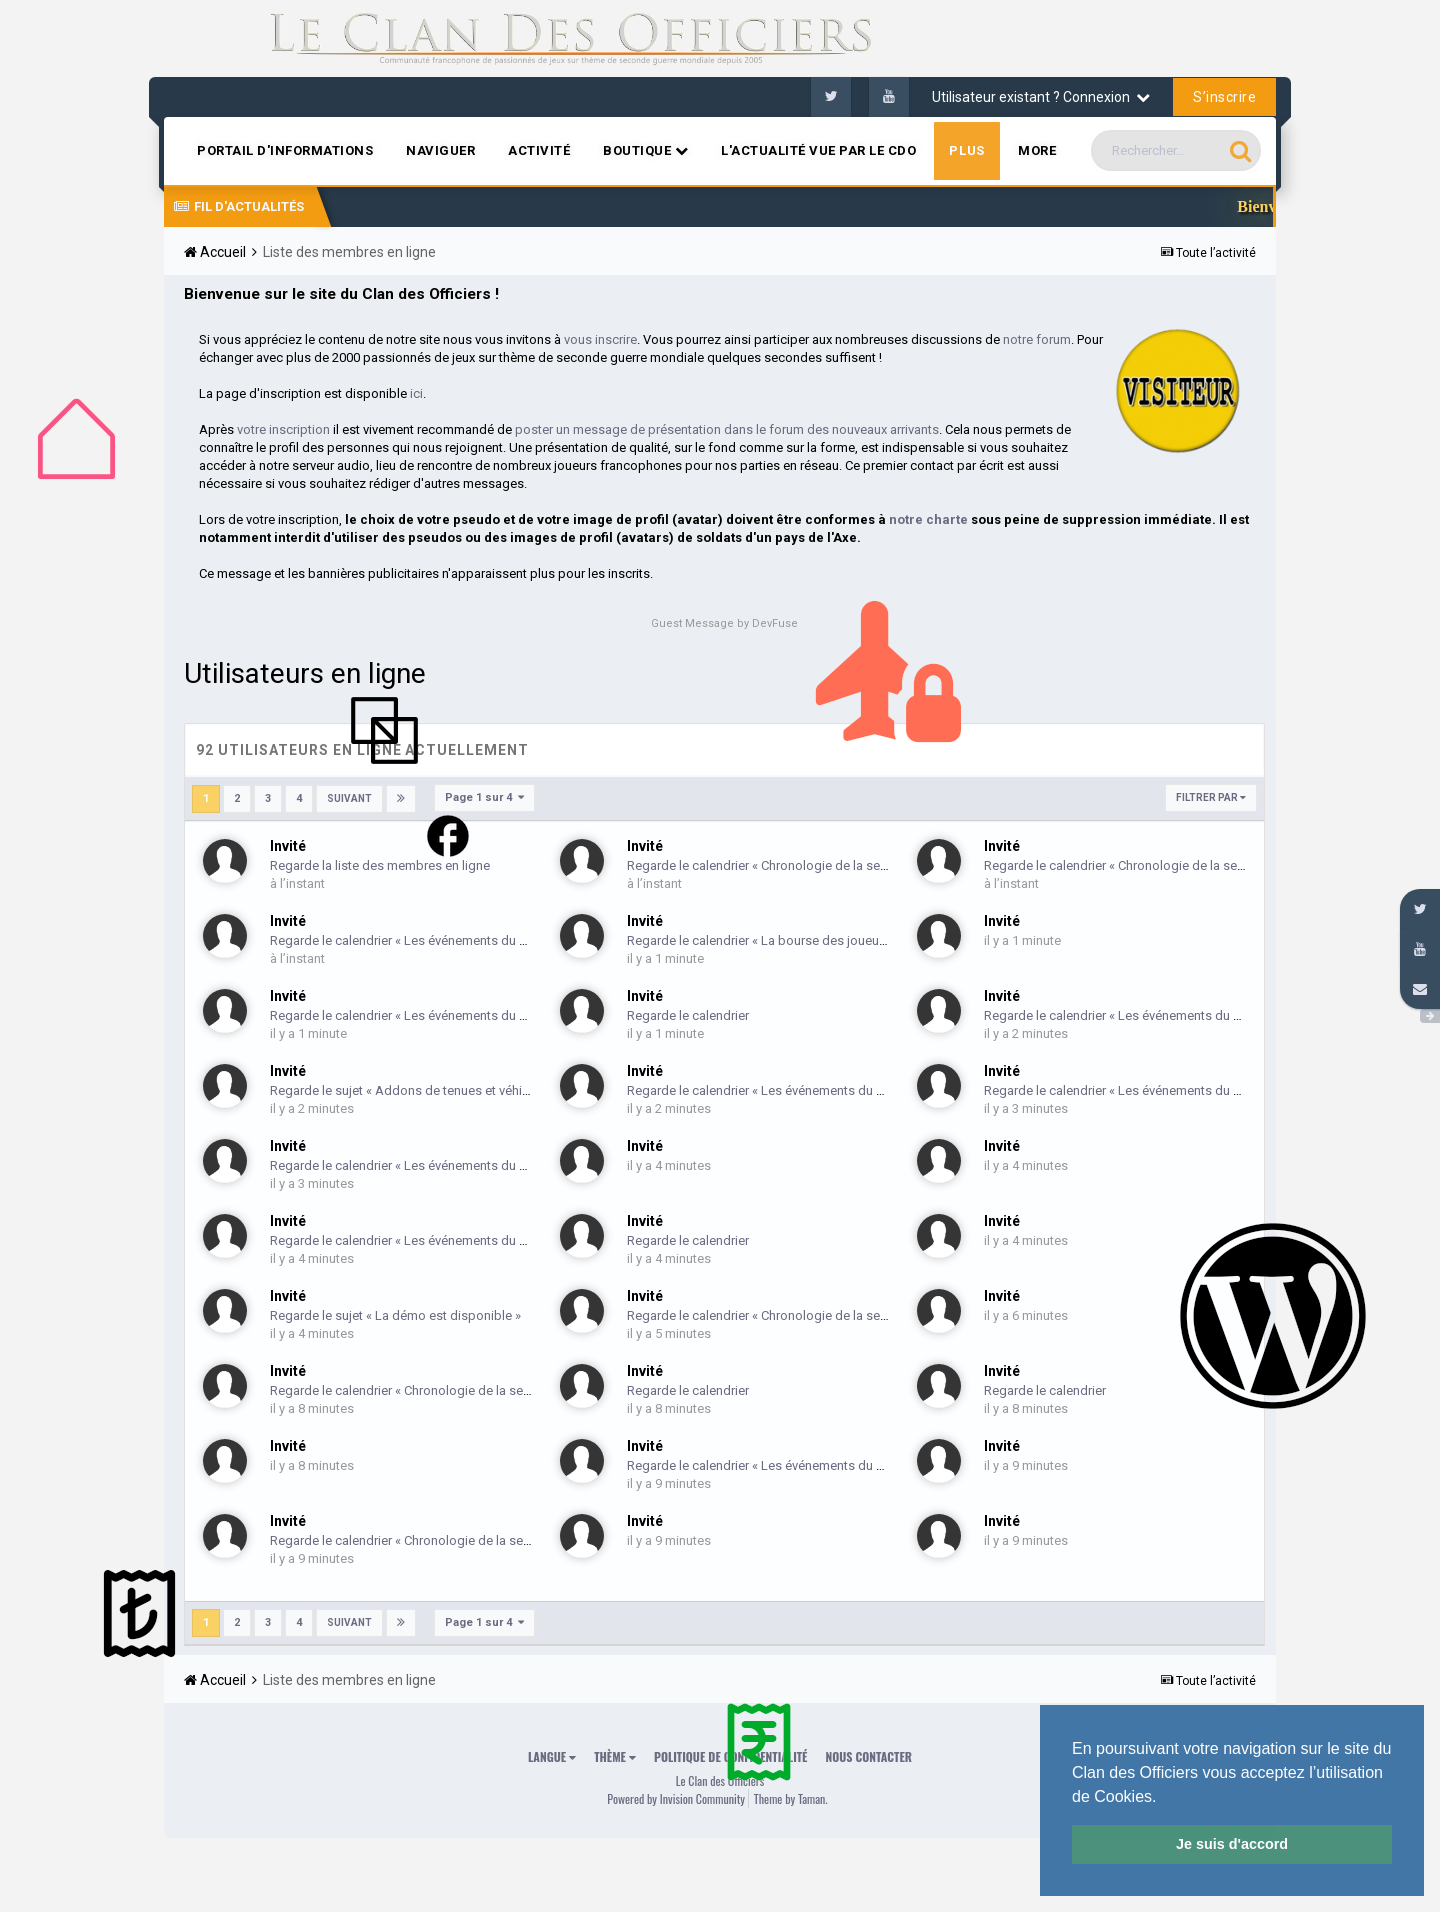  What do you see at coordinates (384, 730) in the screenshot?
I see `merge or intersect selected layers` at bounding box center [384, 730].